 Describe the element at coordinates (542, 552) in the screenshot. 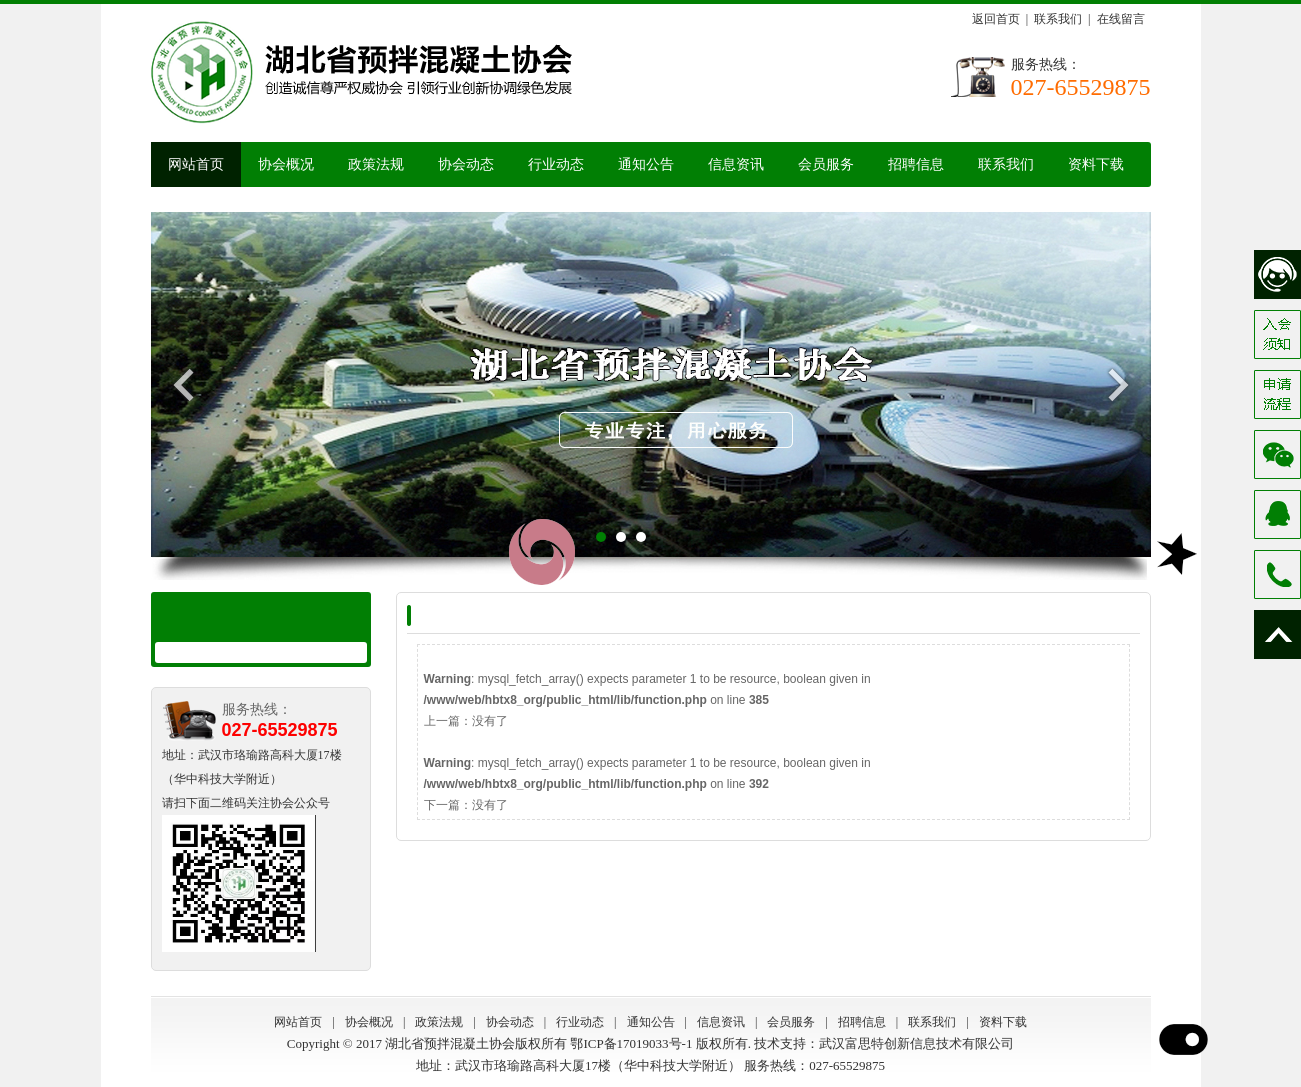

I see `deepmind company logo` at that location.